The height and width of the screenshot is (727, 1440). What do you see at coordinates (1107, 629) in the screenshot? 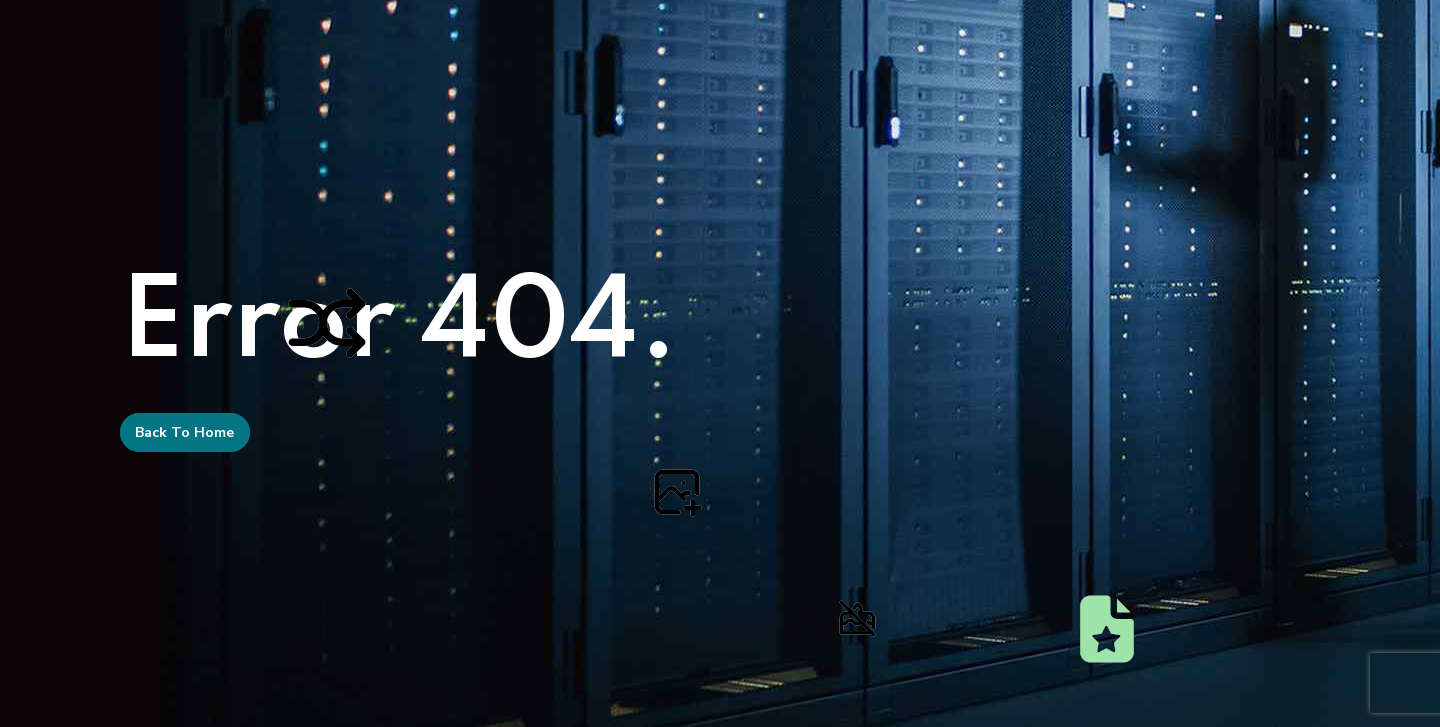
I see `view starred or favorite files` at bounding box center [1107, 629].